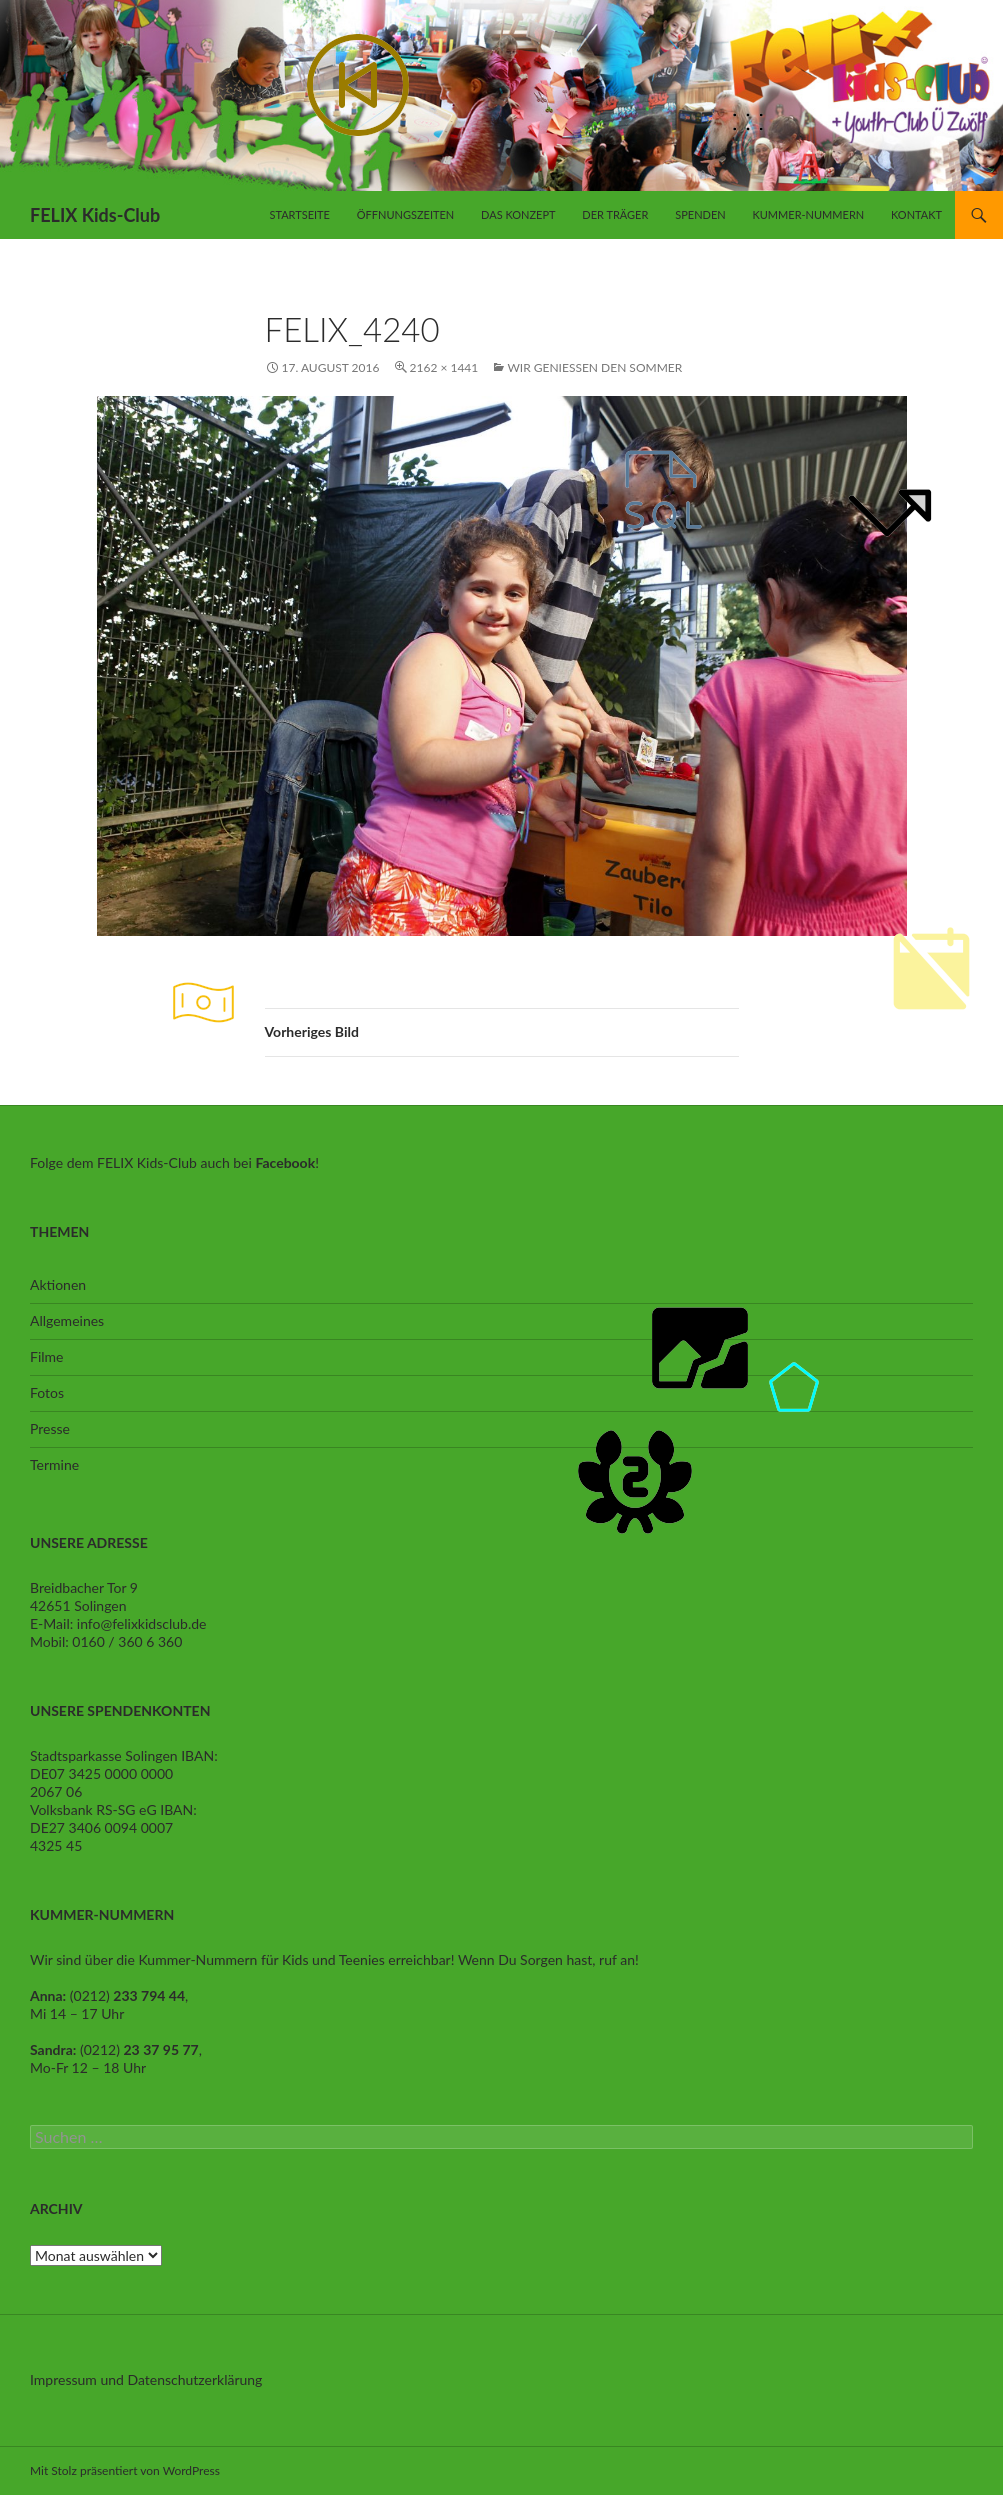 The height and width of the screenshot is (2495, 1003). What do you see at coordinates (358, 85) in the screenshot?
I see `skip to previous track` at bounding box center [358, 85].